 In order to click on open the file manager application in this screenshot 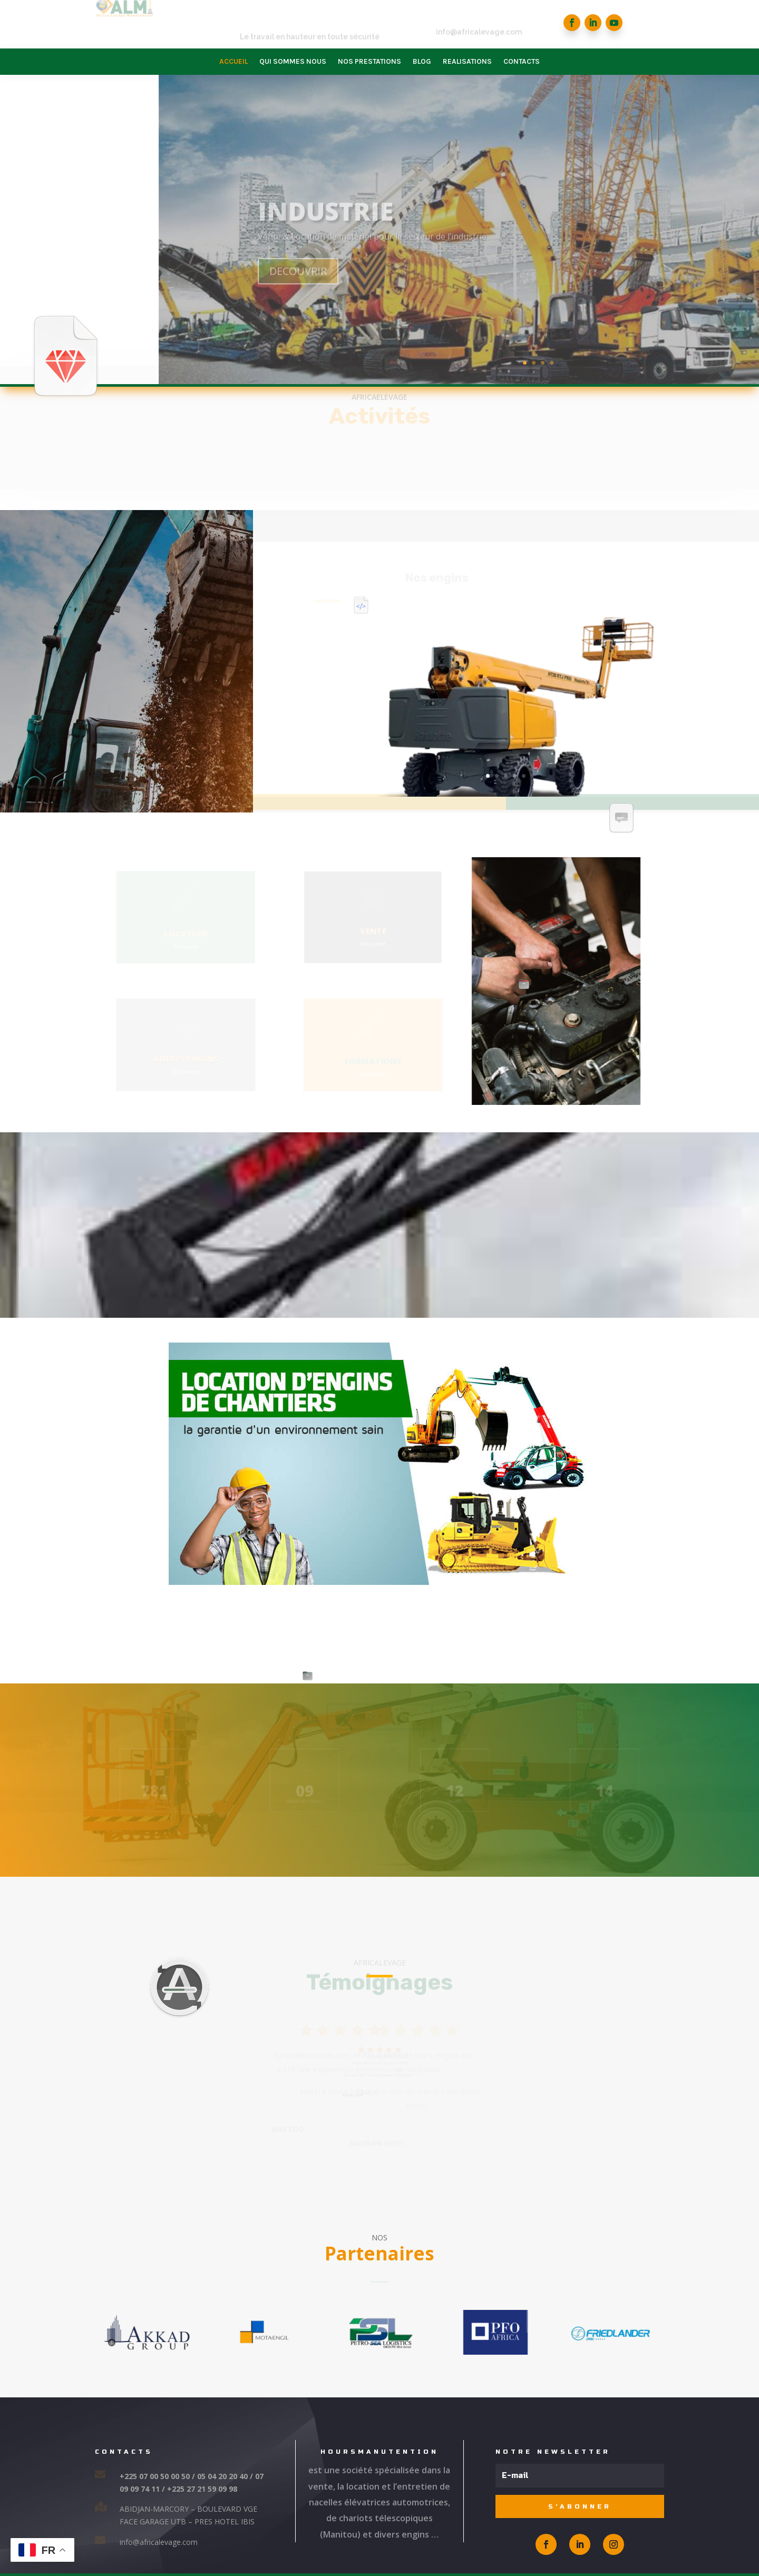, I will do `click(524, 984)`.